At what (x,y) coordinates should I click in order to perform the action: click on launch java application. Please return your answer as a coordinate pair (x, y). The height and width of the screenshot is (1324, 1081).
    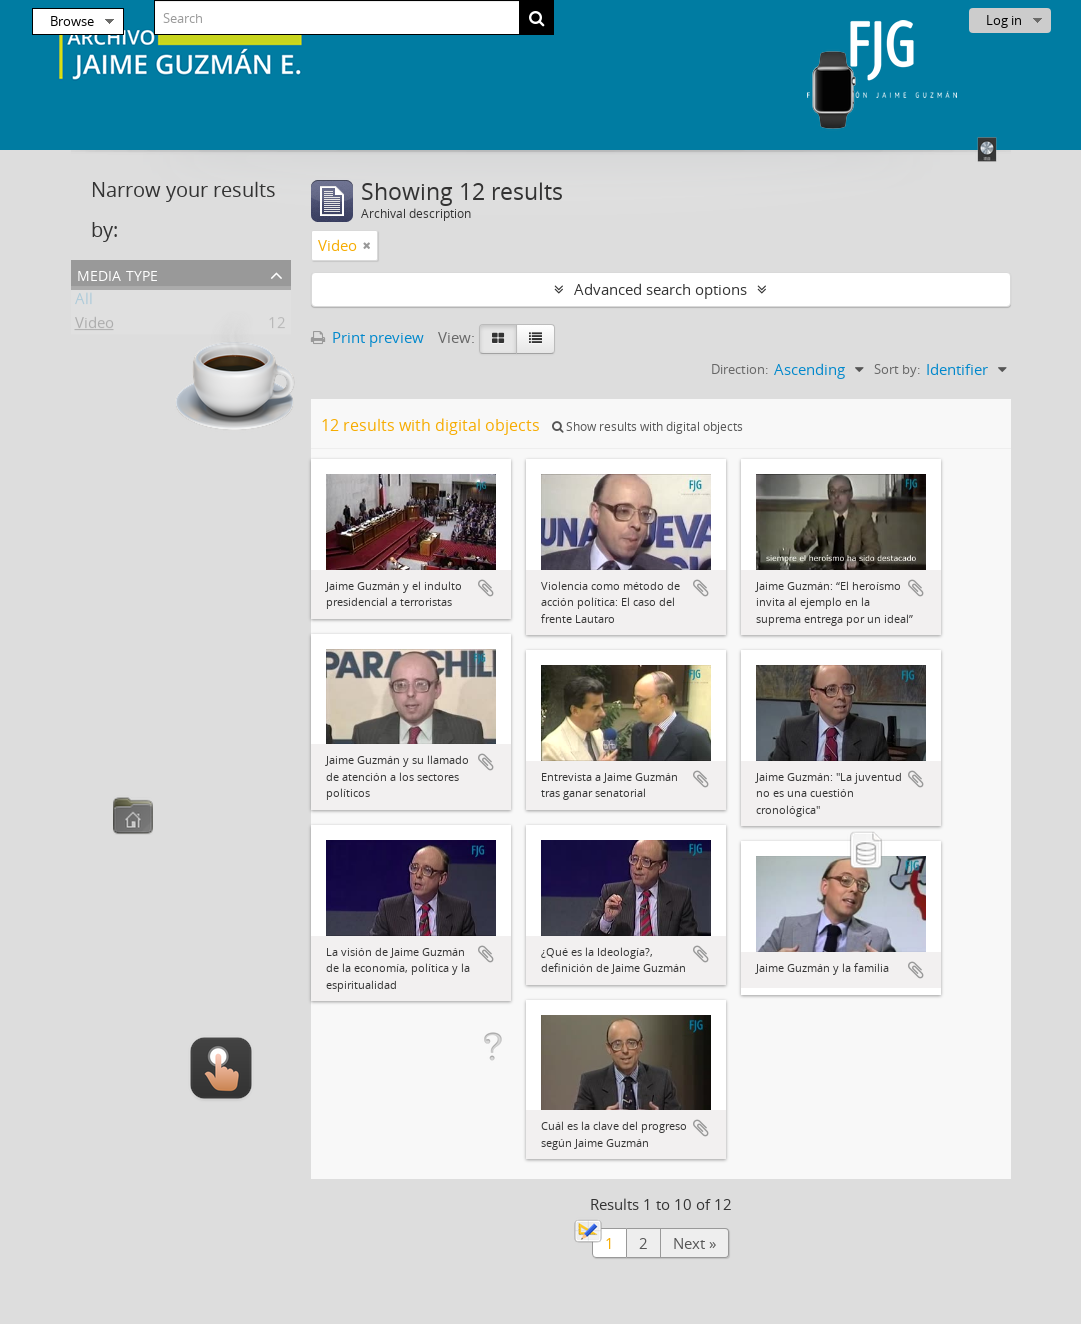
    Looking at the image, I should click on (234, 383).